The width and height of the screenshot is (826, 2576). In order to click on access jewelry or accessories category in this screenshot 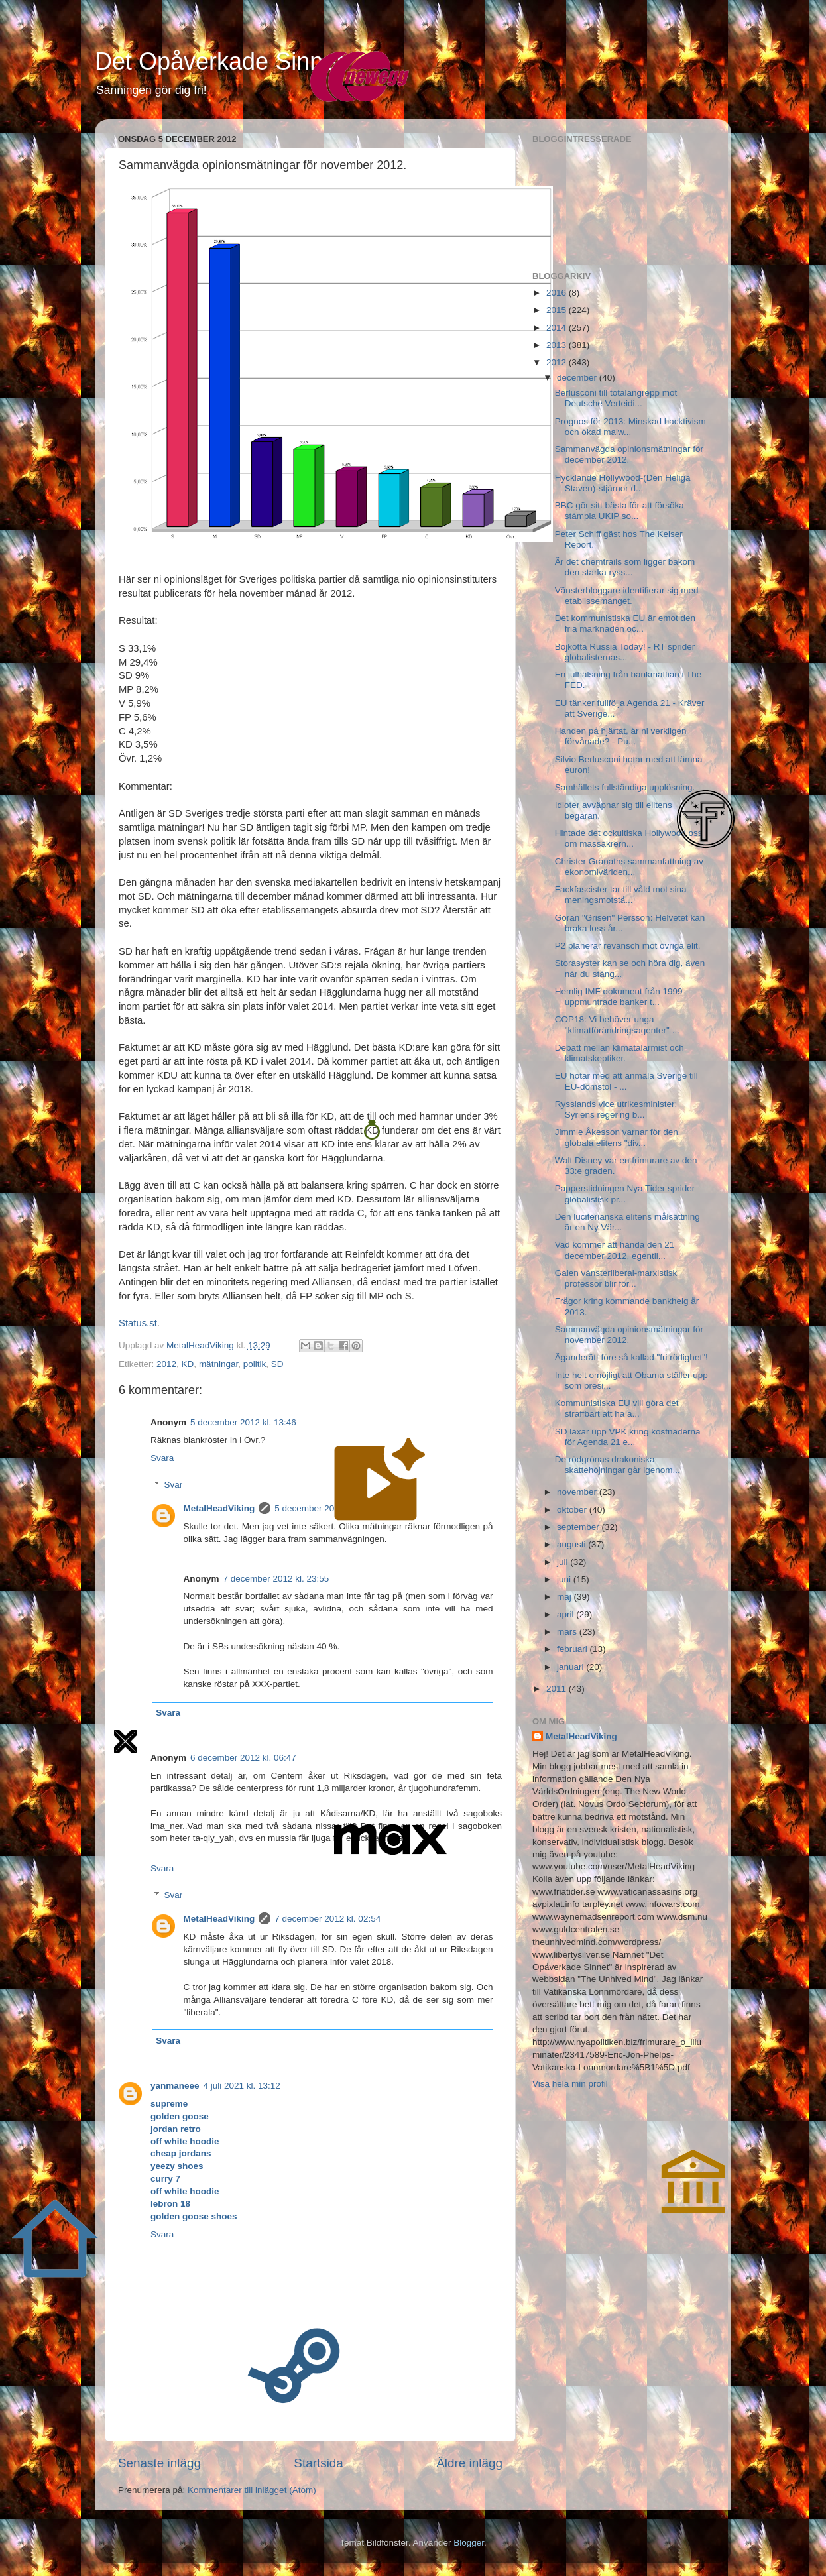, I will do `click(372, 1130)`.